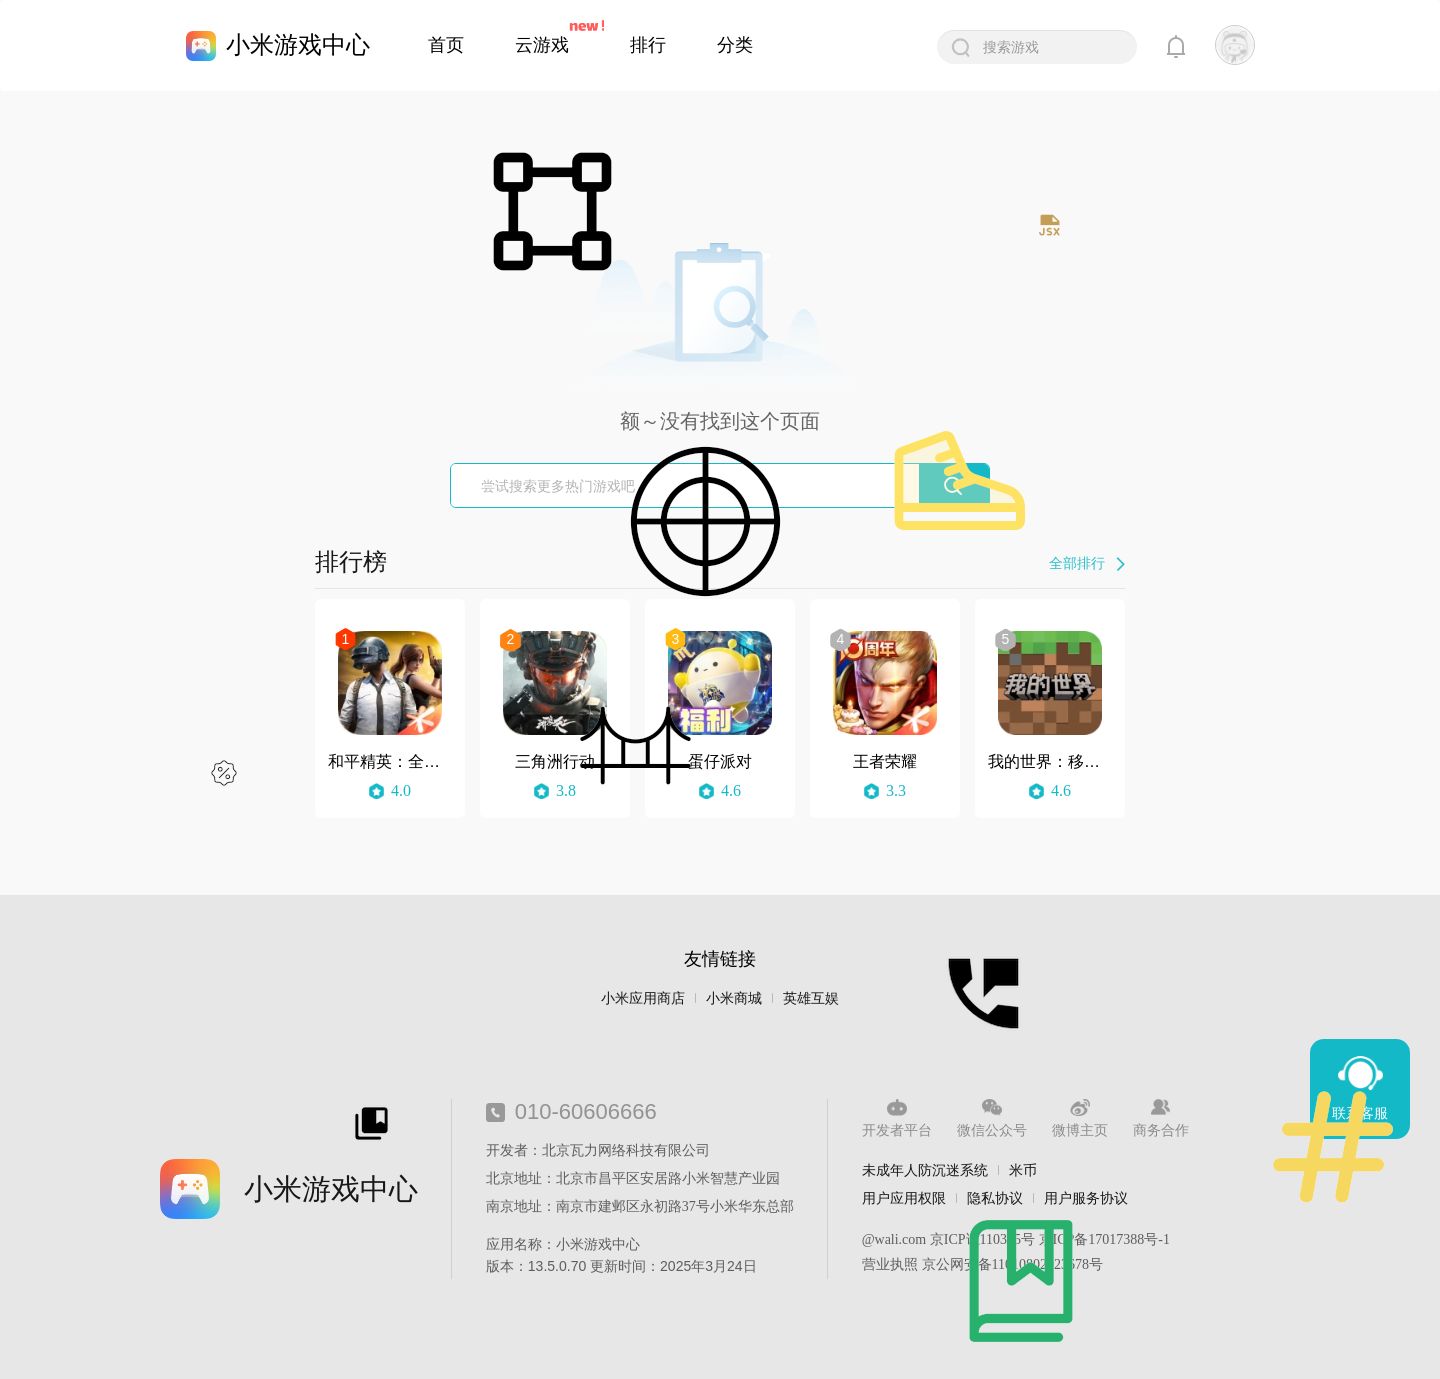 The width and height of the screenshot is (1440, 1379). What do you see at coordinates (705, 521) in the screenshot?
I see `view polar chart or radar graph data` at bounding box center [705, 521].